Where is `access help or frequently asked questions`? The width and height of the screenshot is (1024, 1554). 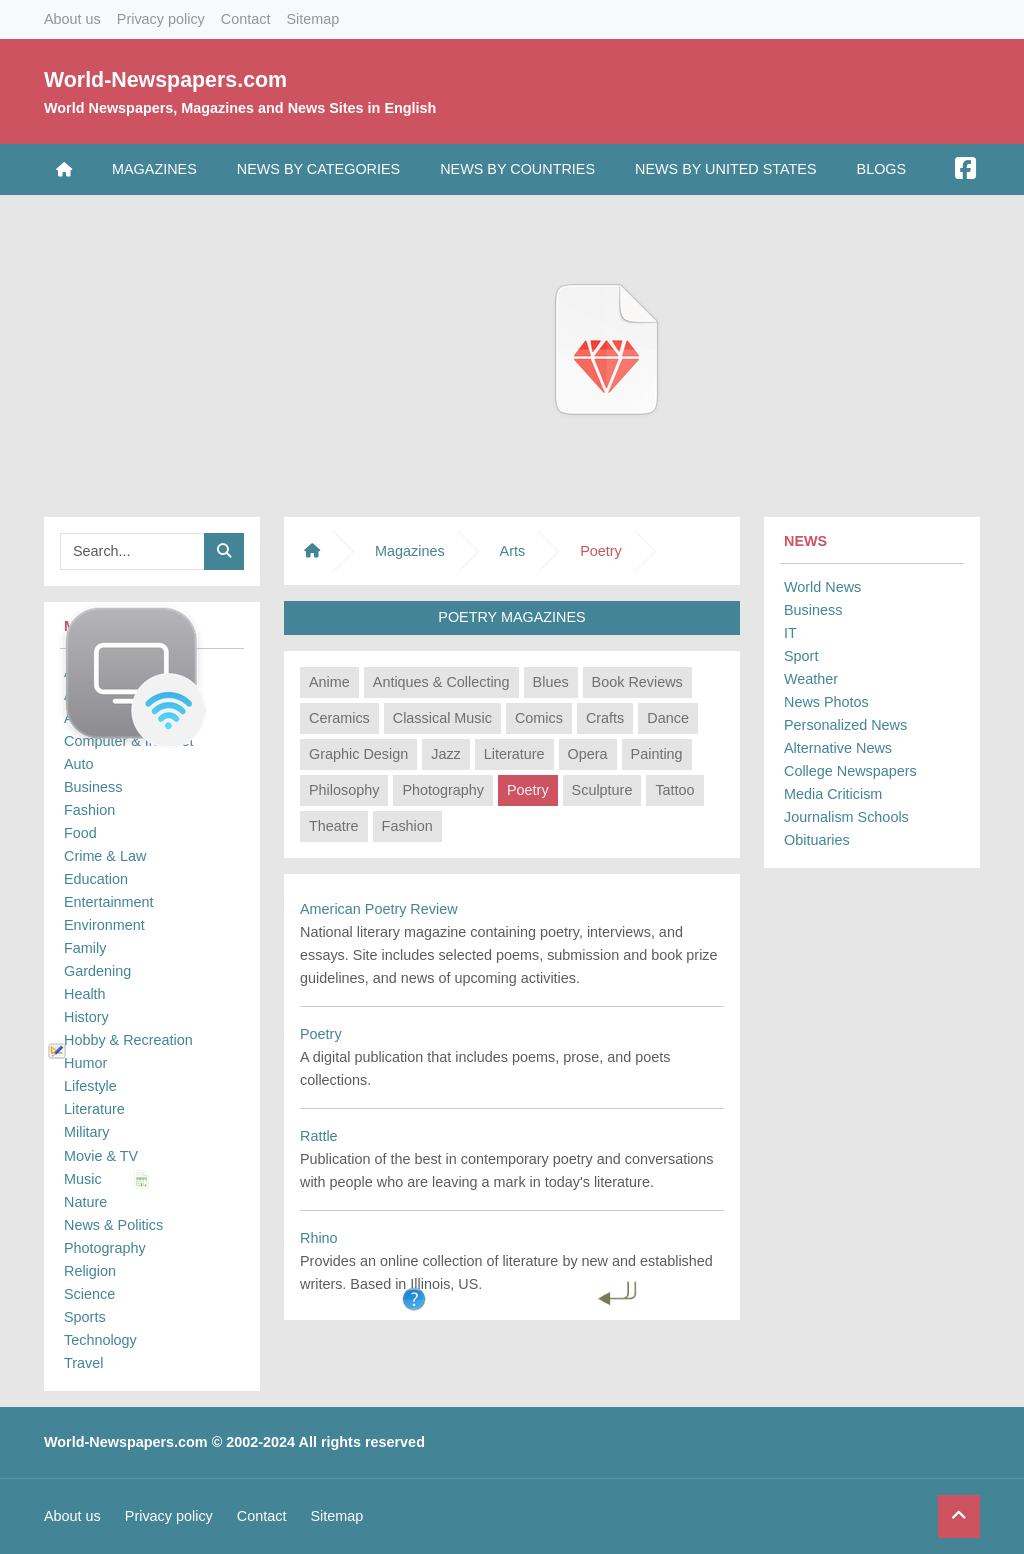
access help or frequently asked questions is located at coordinates (414, 1299).